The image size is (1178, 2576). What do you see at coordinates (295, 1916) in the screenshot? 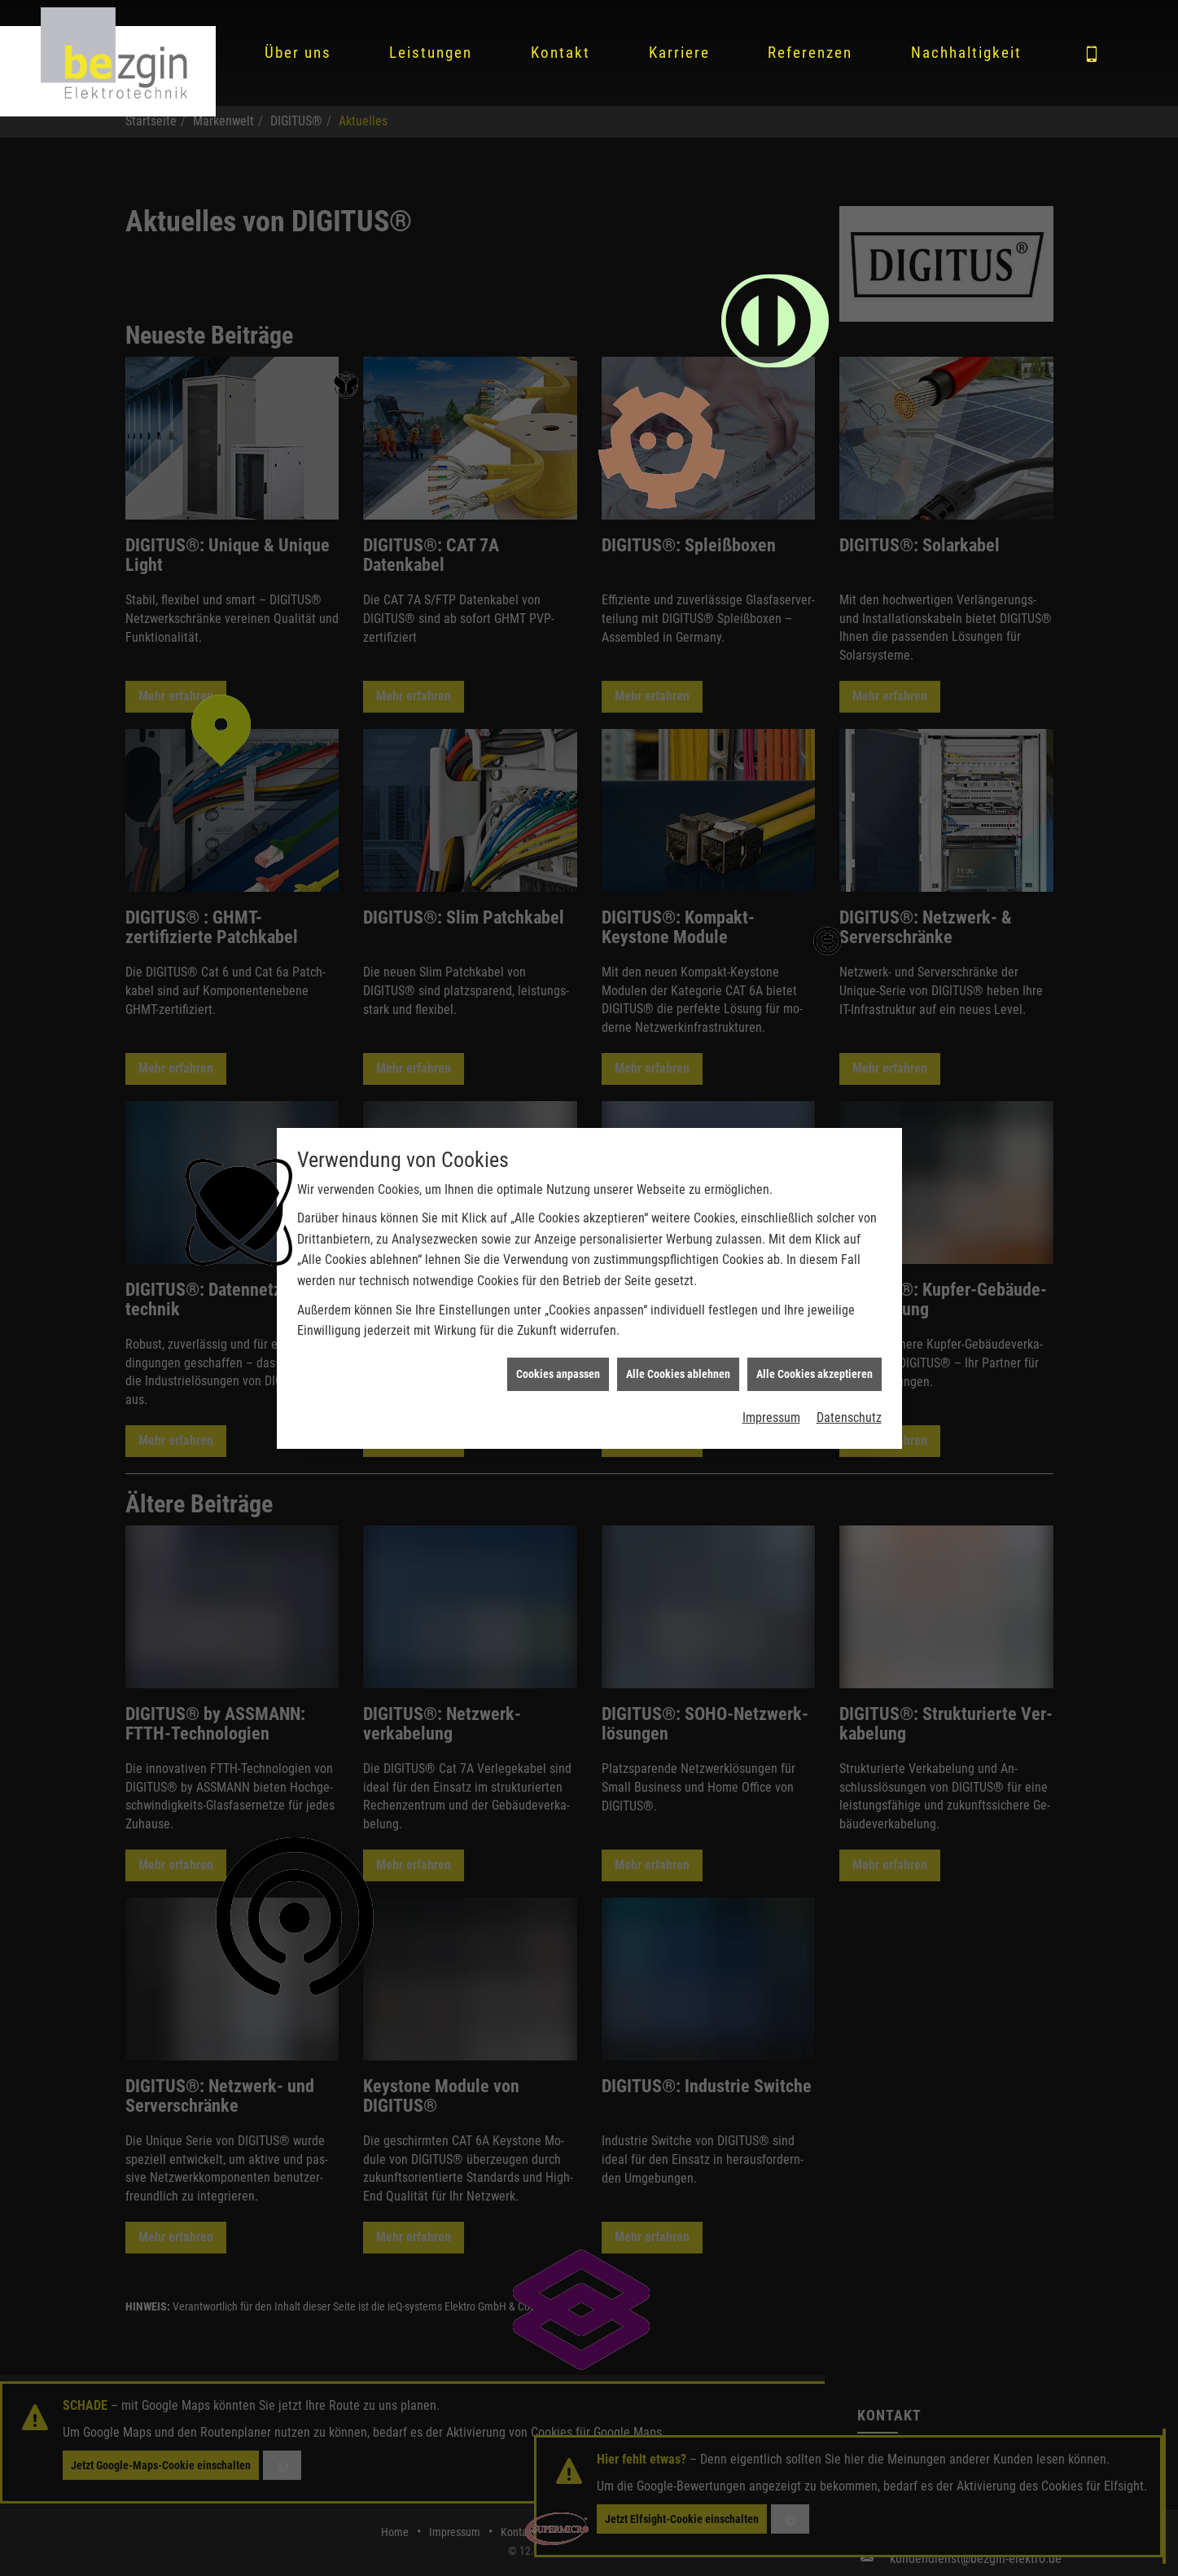
I see `tqdm python progress bar library logo` at bounding box center [295, 1916].